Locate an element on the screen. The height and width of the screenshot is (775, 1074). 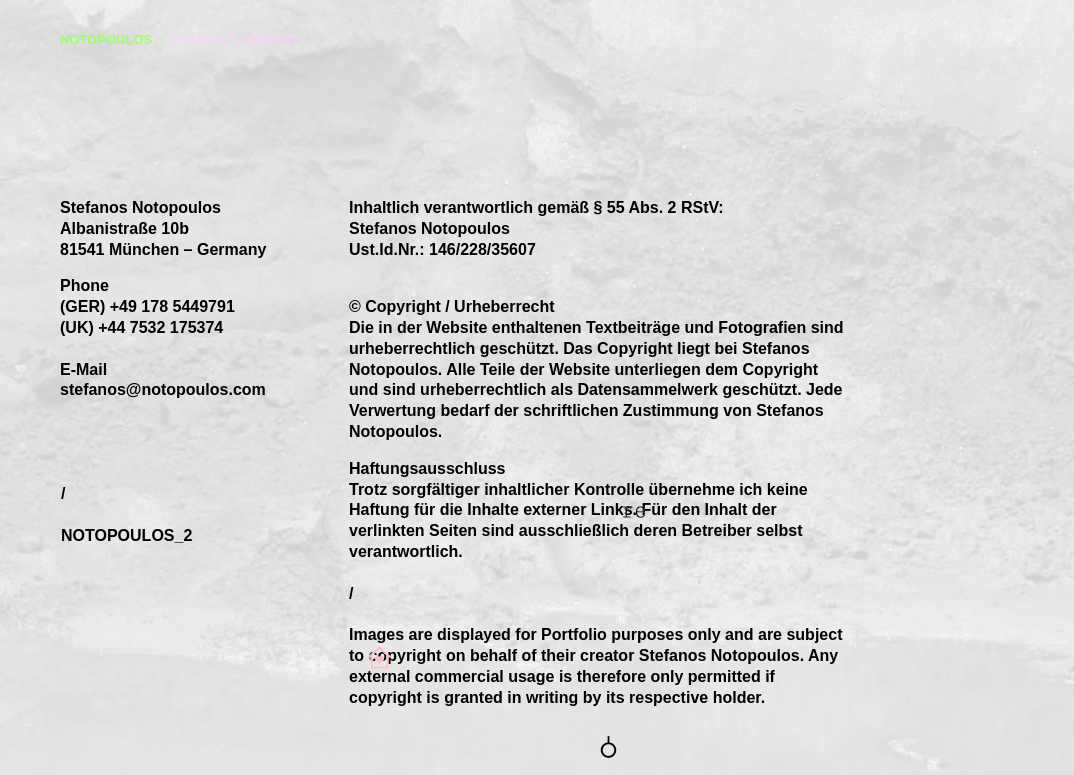
navigate to your favorite or loved home is located at coordinates (379, 658).